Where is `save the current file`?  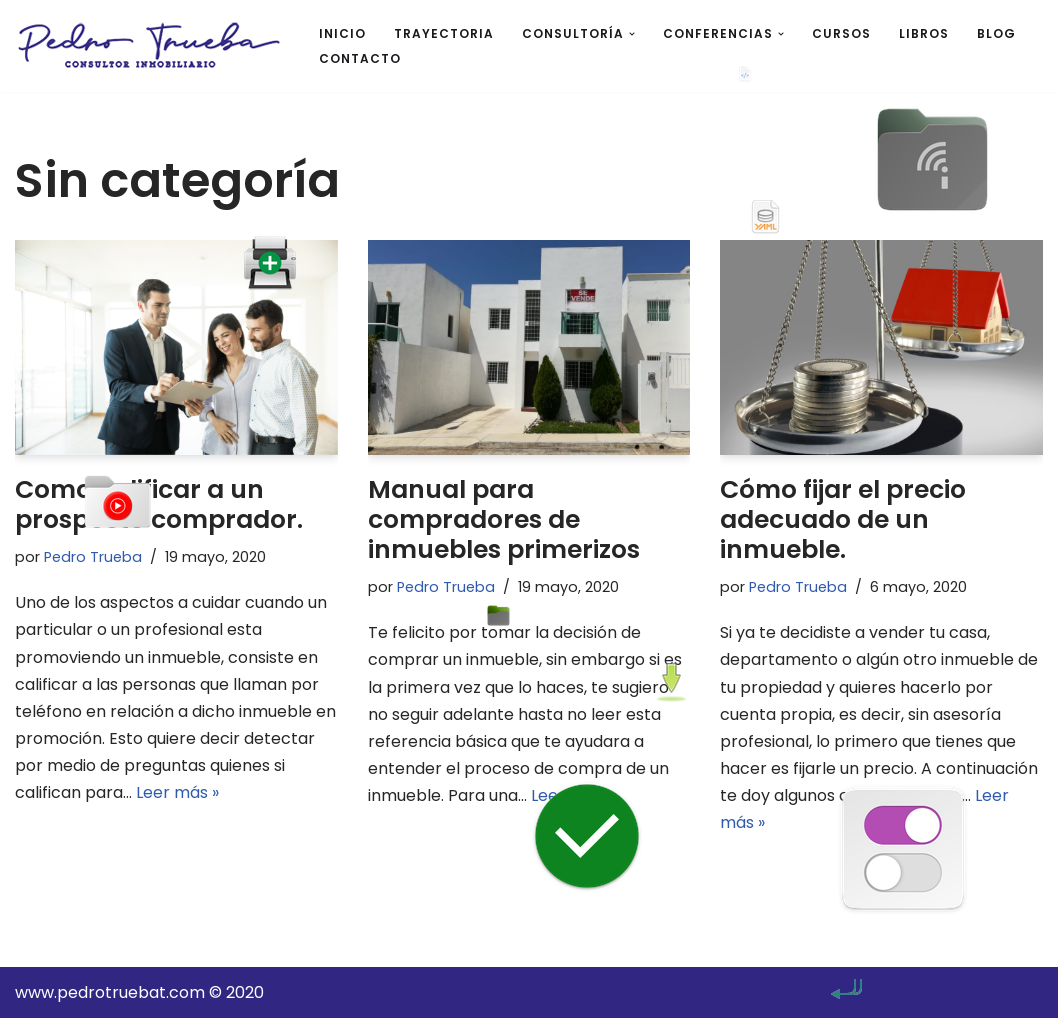
save the current file is located at coordinates (671, 678).